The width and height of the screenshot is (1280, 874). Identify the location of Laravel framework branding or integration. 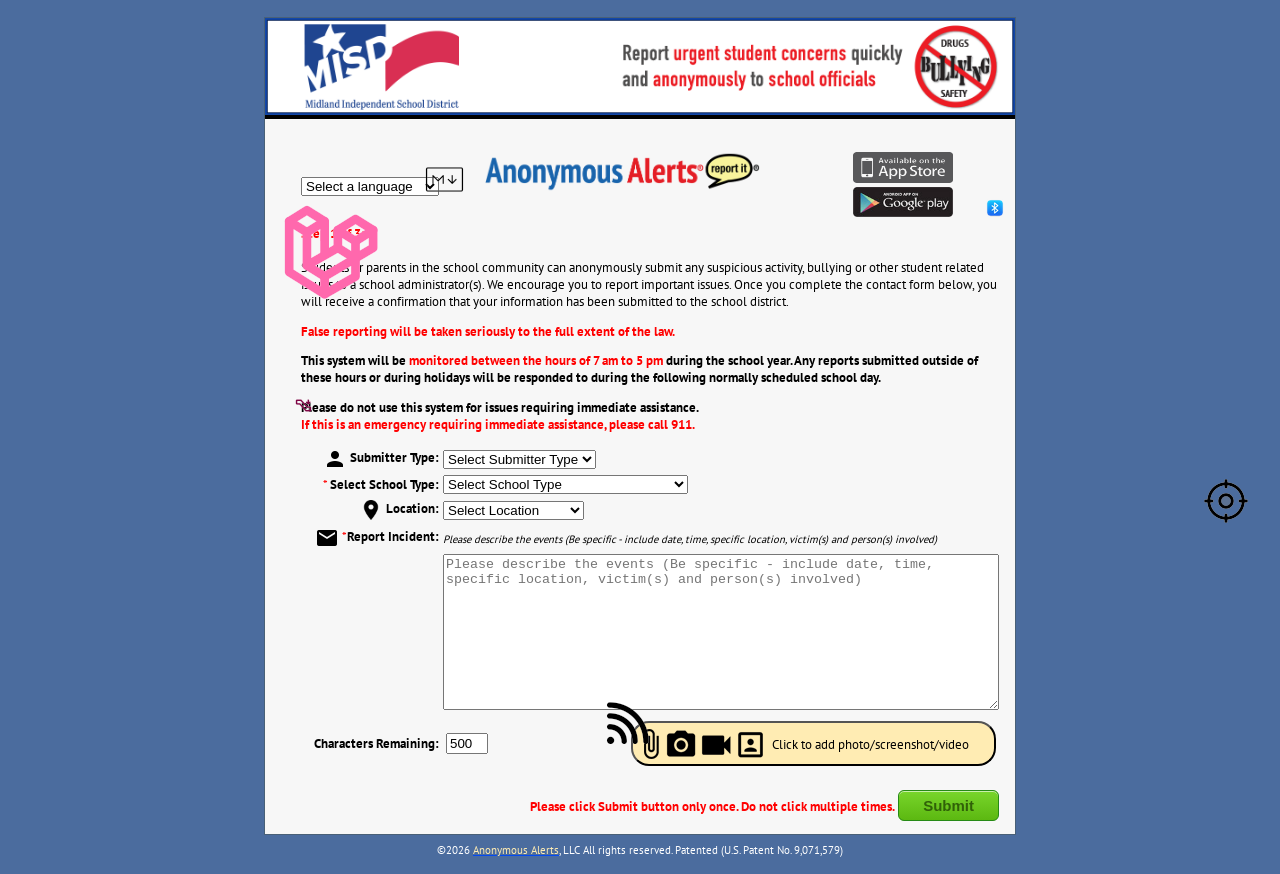
(329, 250).